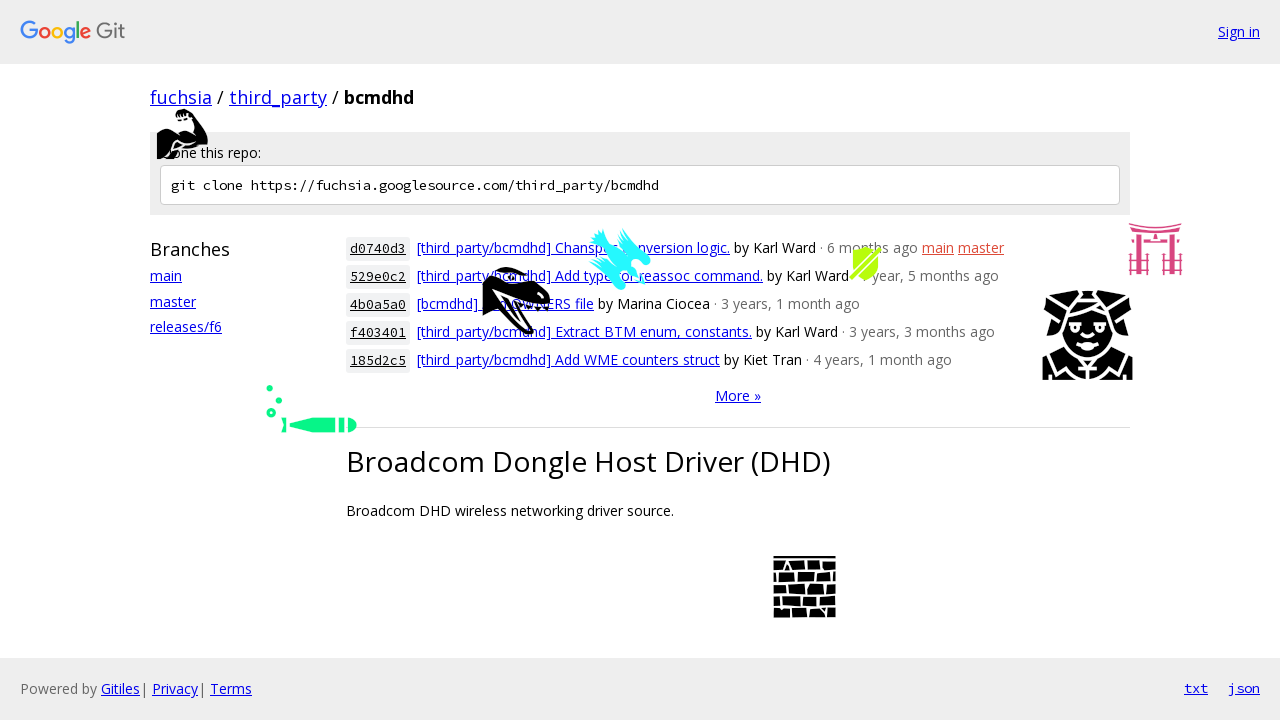  Describe the element at coordinates (182, 133) in the screenshot. I see `view strength or fitness stats` at that location.